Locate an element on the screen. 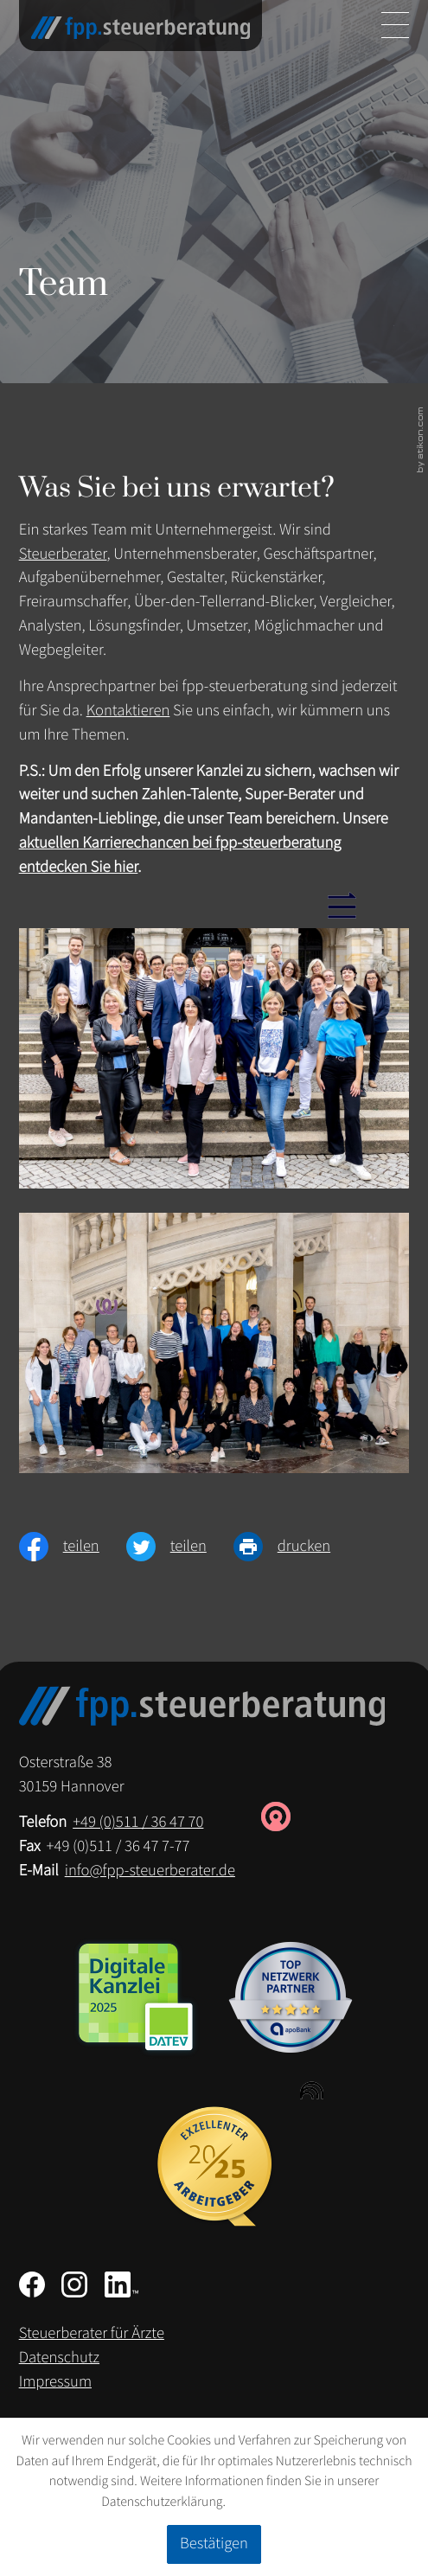  open the Castro podcast app is located at coordinates (276, 1817).